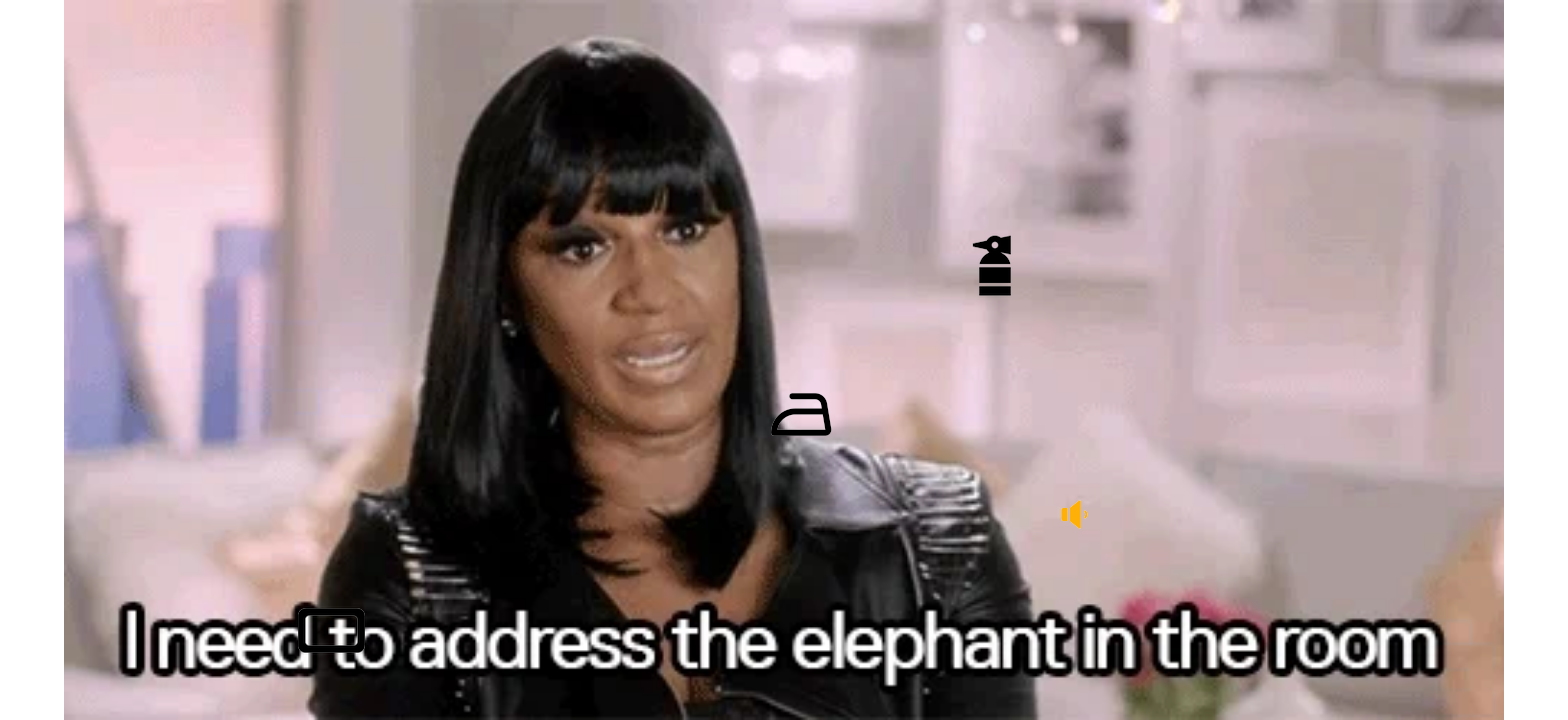 Image resolution: width=1568 pixels, height=720 pixels. Describe the element at coordinates (1076, 514) in the screenshot. I see `adjust volume to low level` at that location.